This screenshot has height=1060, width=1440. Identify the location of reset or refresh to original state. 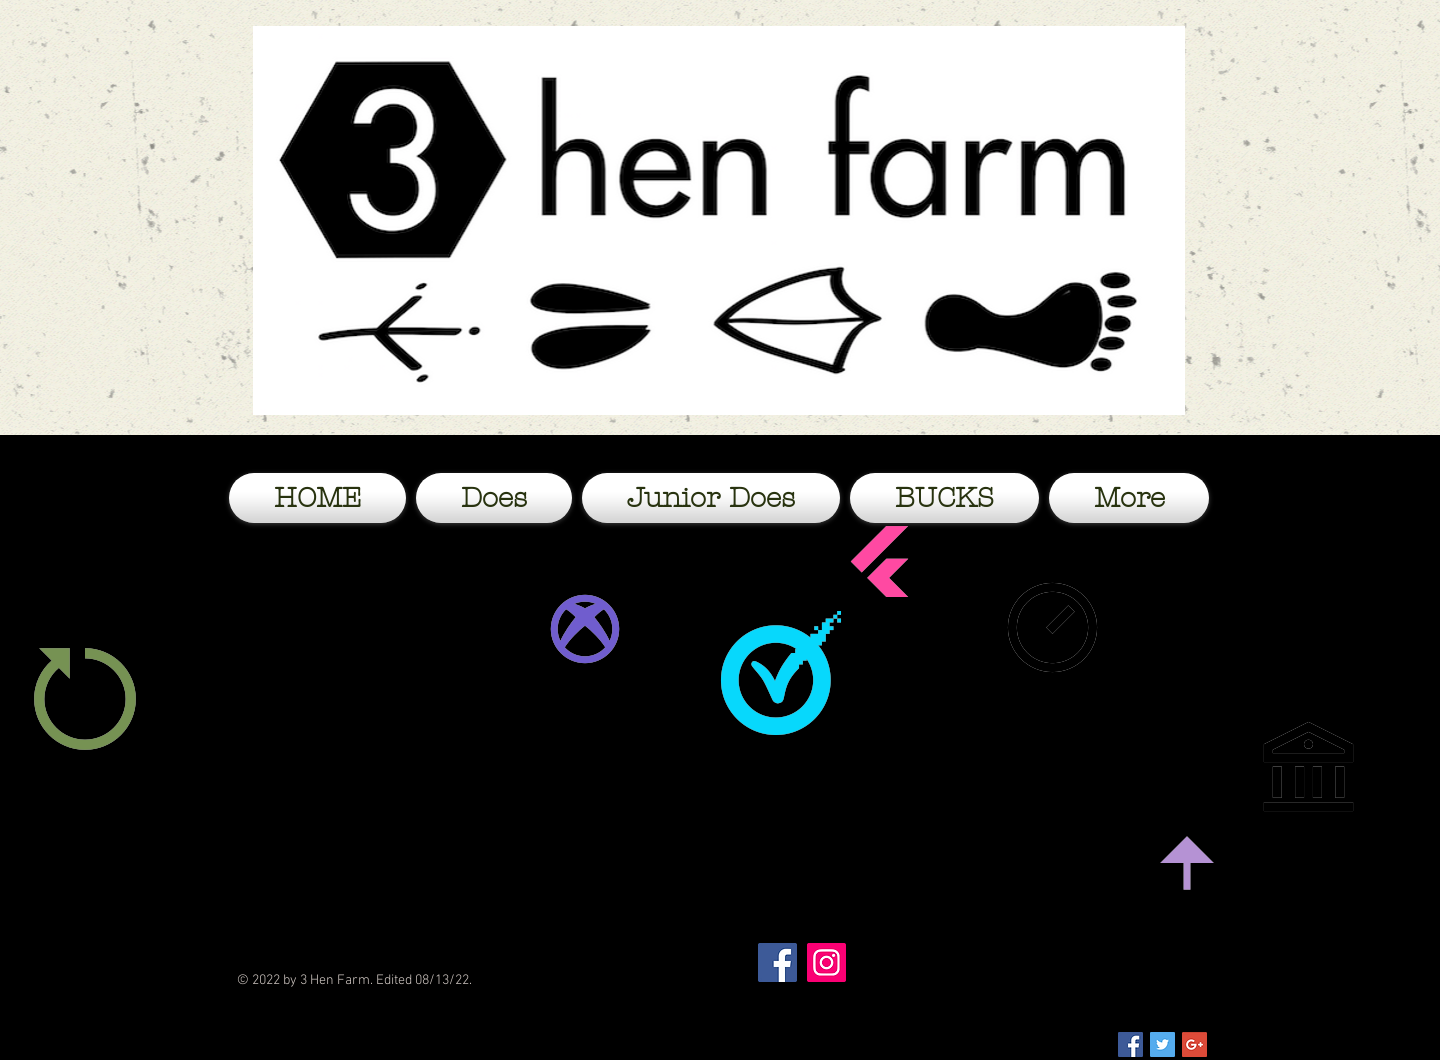
(85, 699).